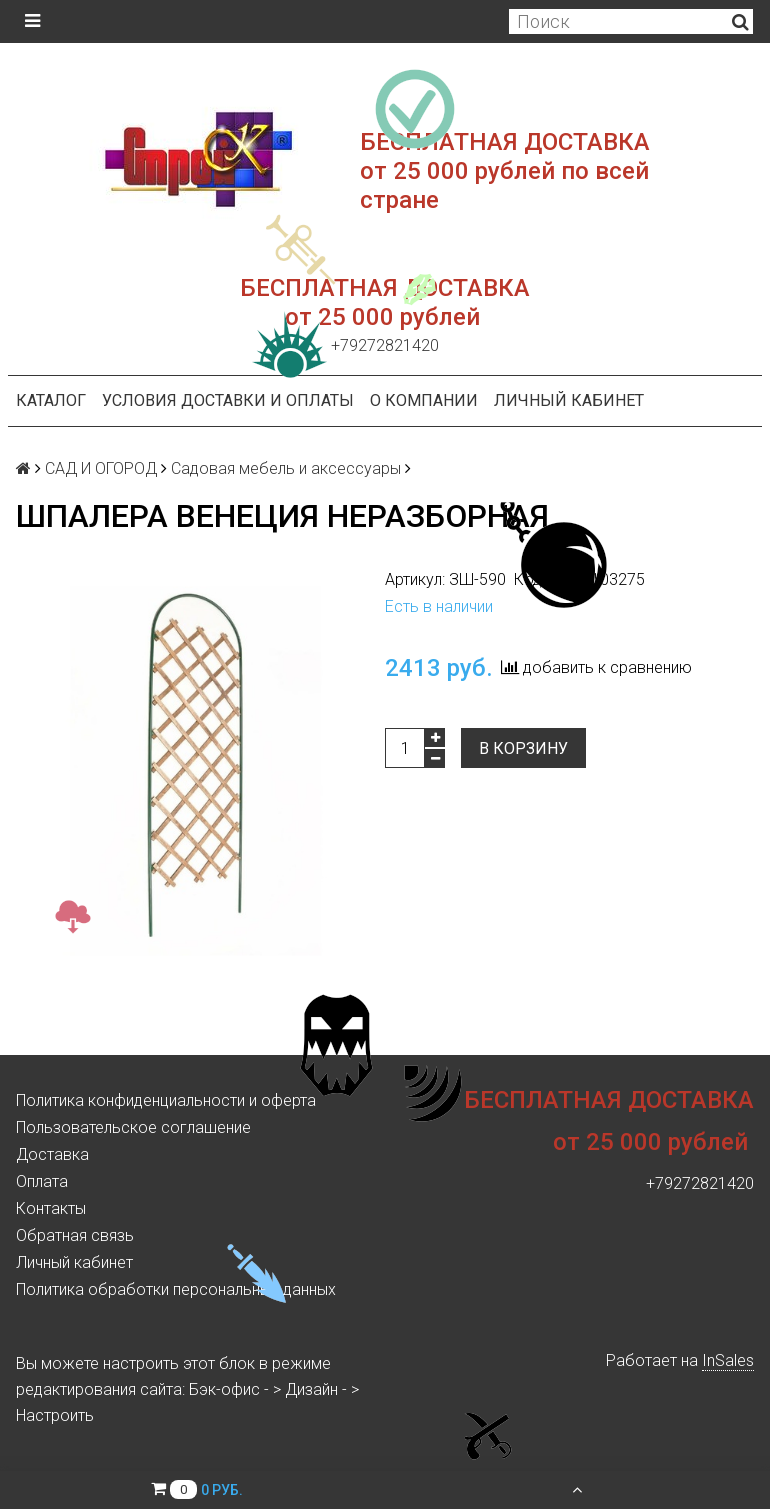  Describe the element at coordinates (336, 1045) in the screenshot. I see `select a trap or hazard in a game interface` at that location.